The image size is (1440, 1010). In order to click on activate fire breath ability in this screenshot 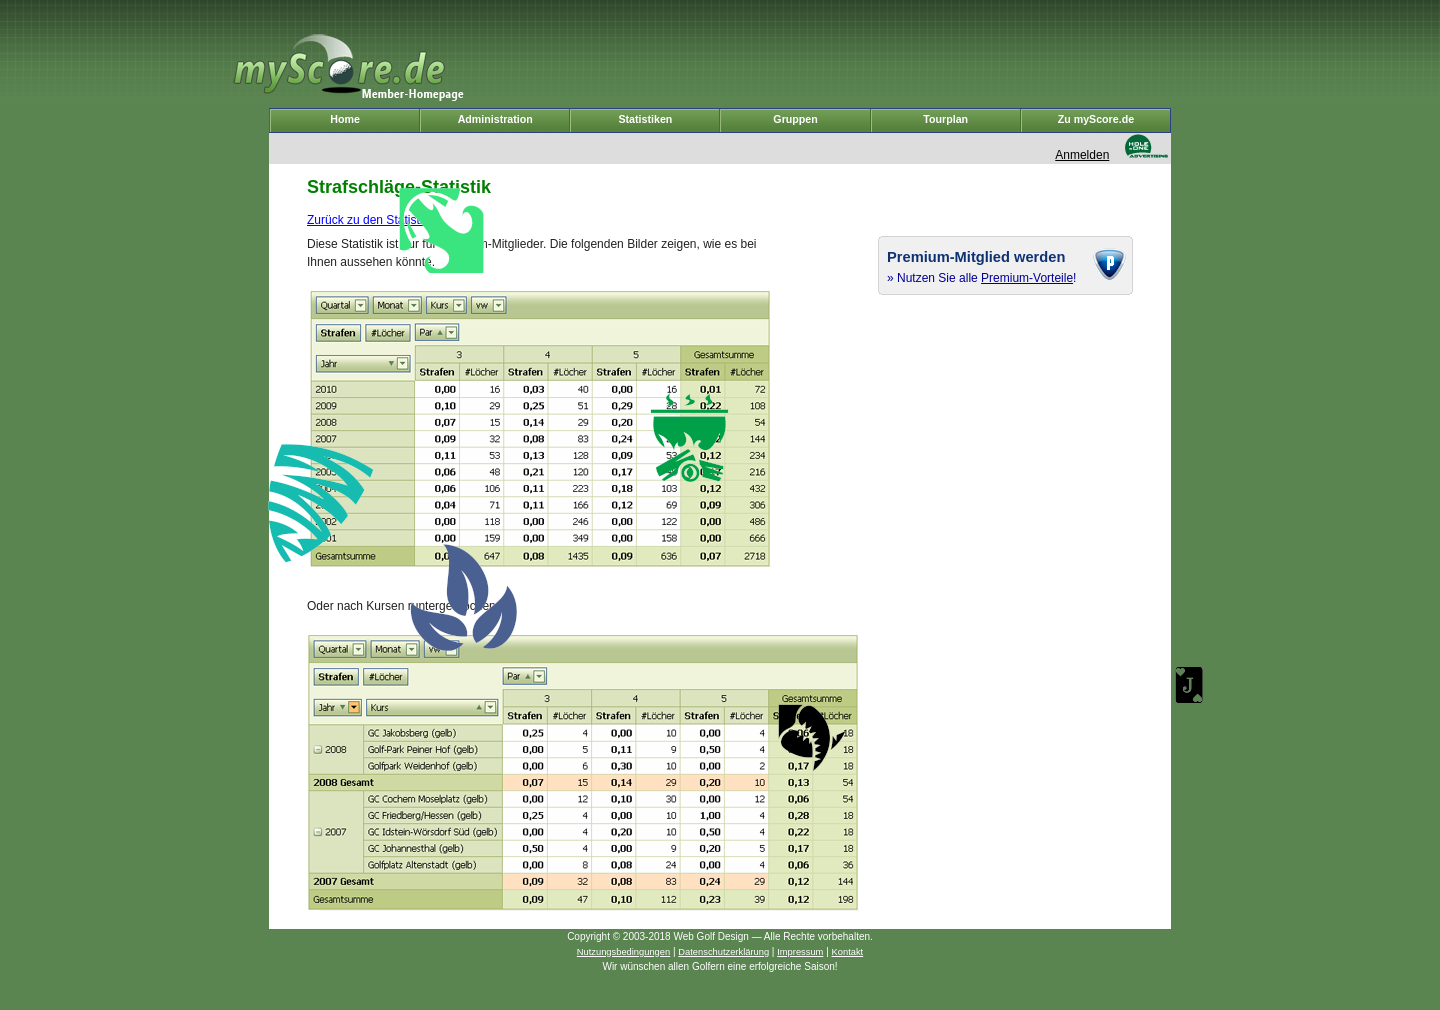, I will do `click(441, 230)`.